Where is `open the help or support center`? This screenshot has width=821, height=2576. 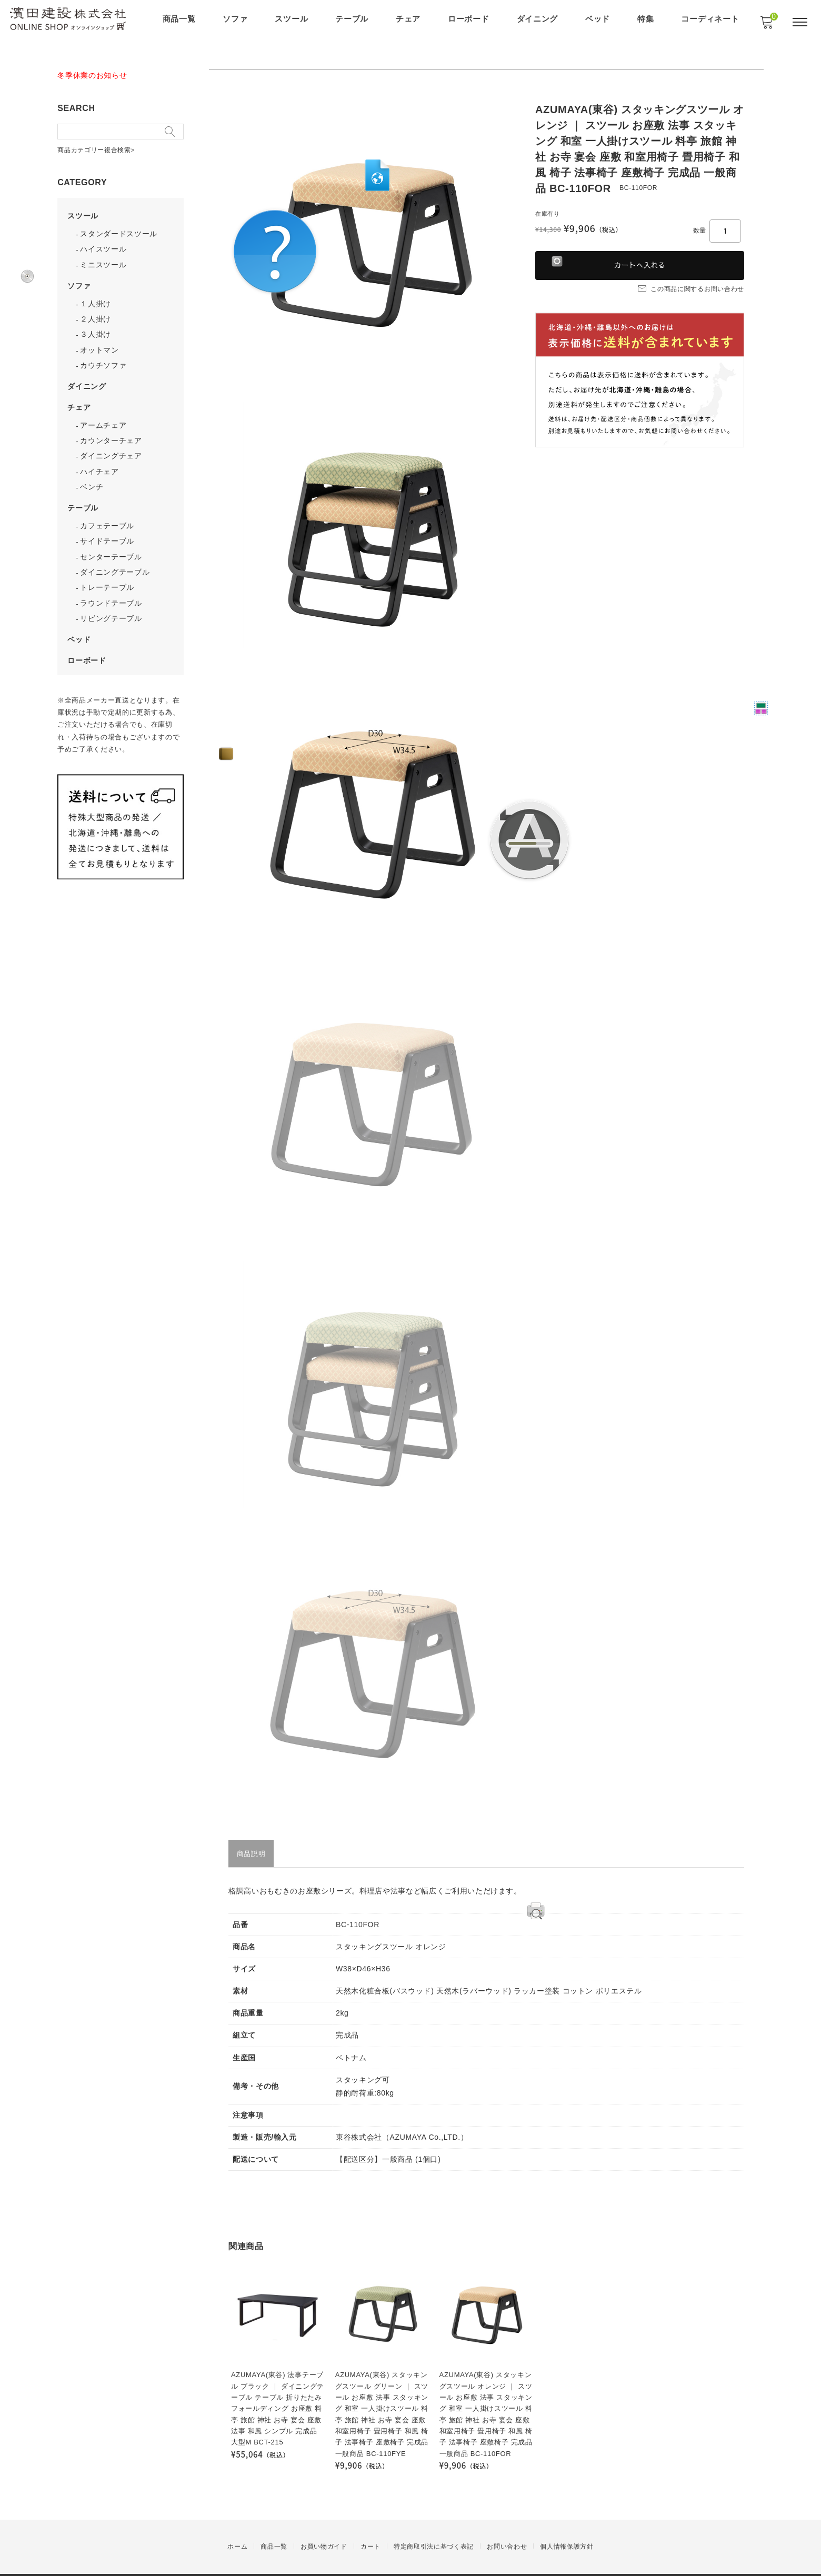 open the help or support center is located at coordinates (275, 251).